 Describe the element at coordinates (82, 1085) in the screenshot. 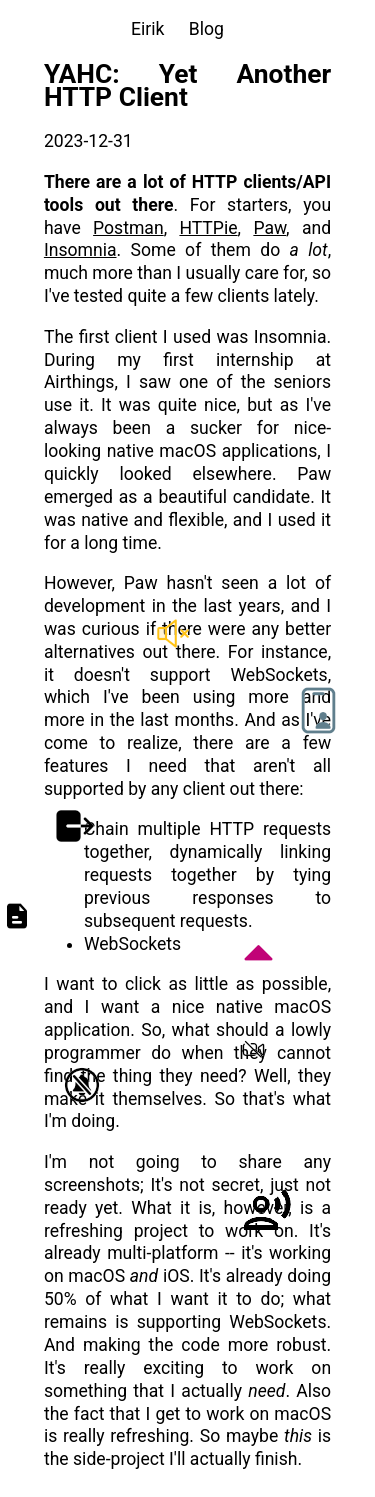

I see `mute notifications` at that location.